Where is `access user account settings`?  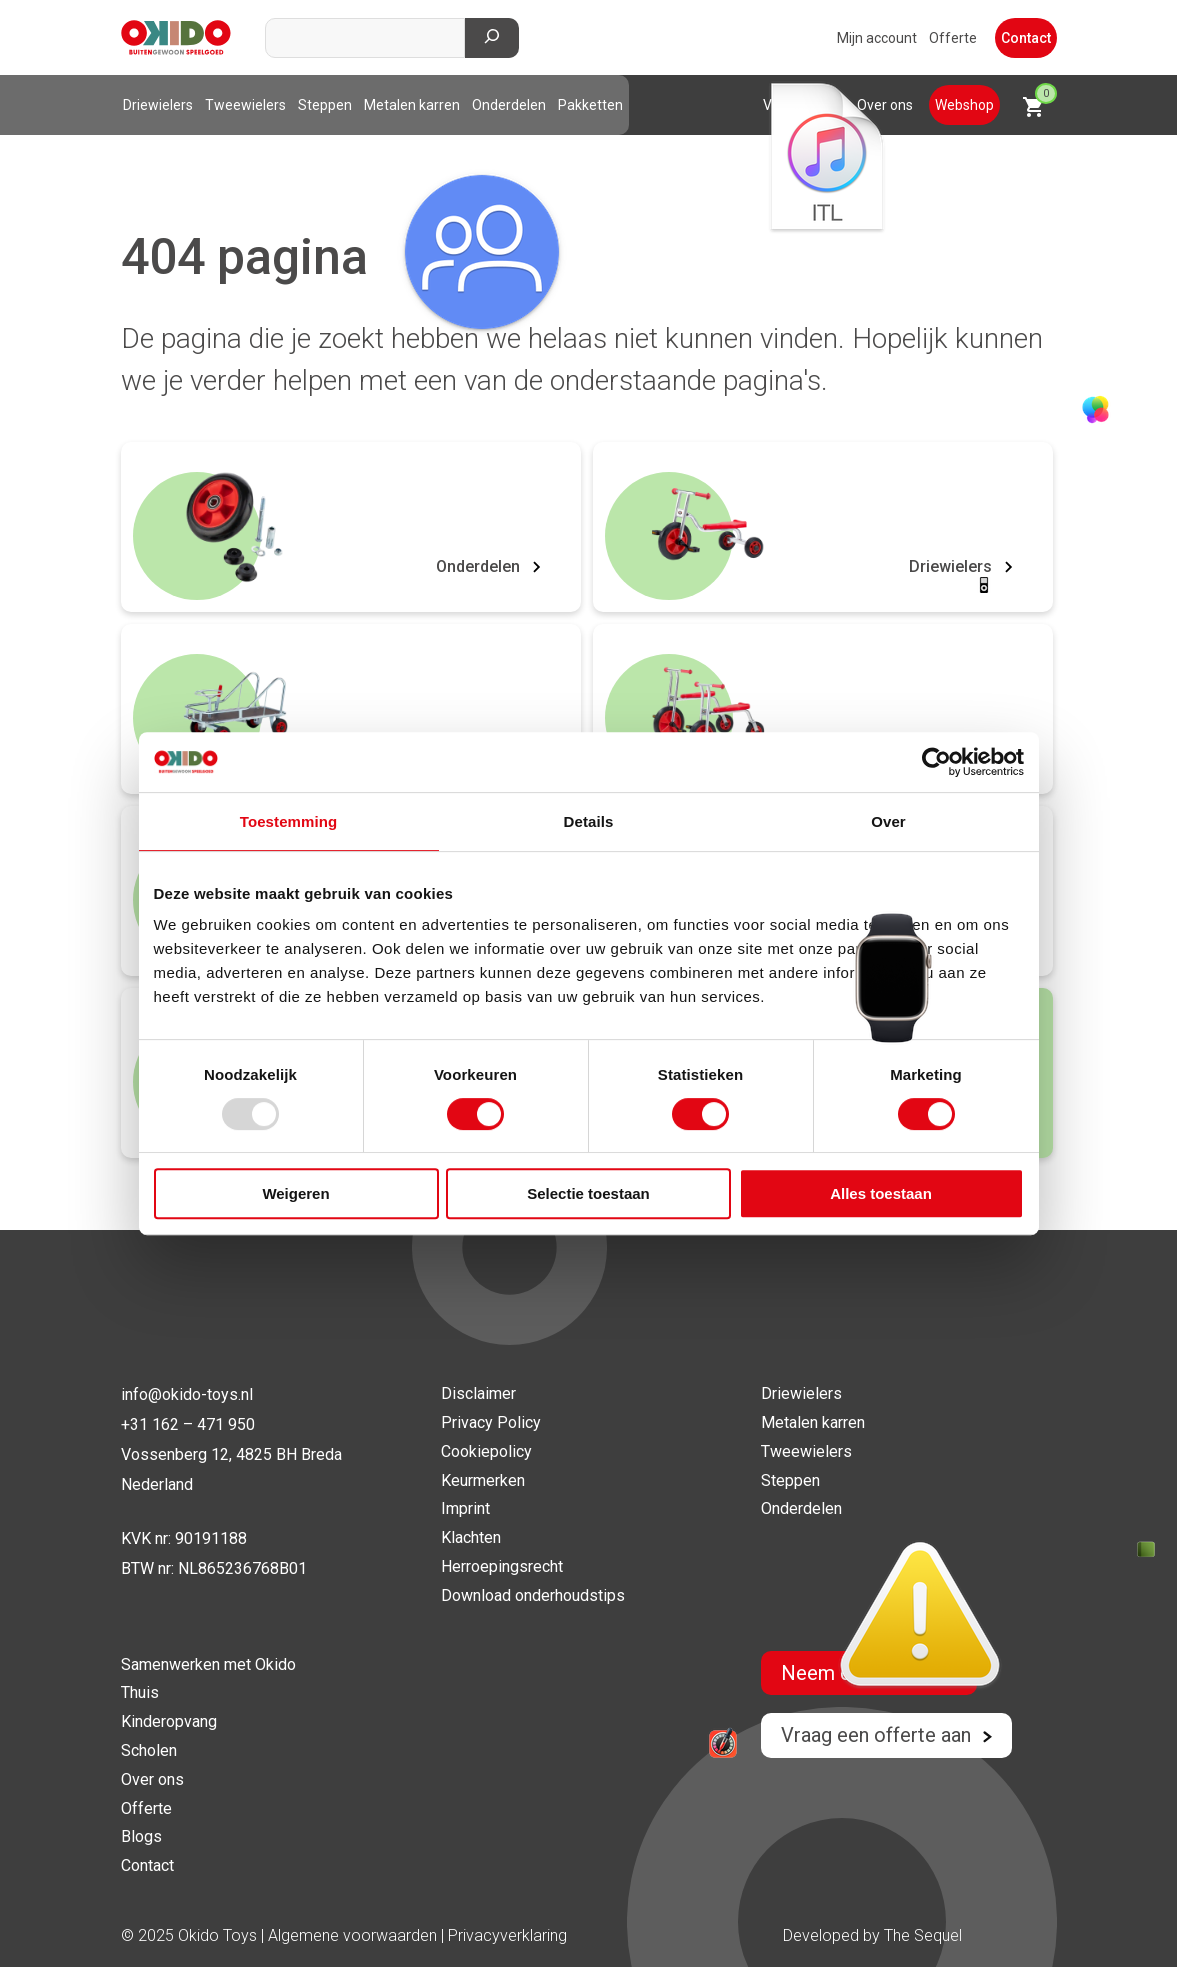 access user account settings is located at coordinates (482, 252).